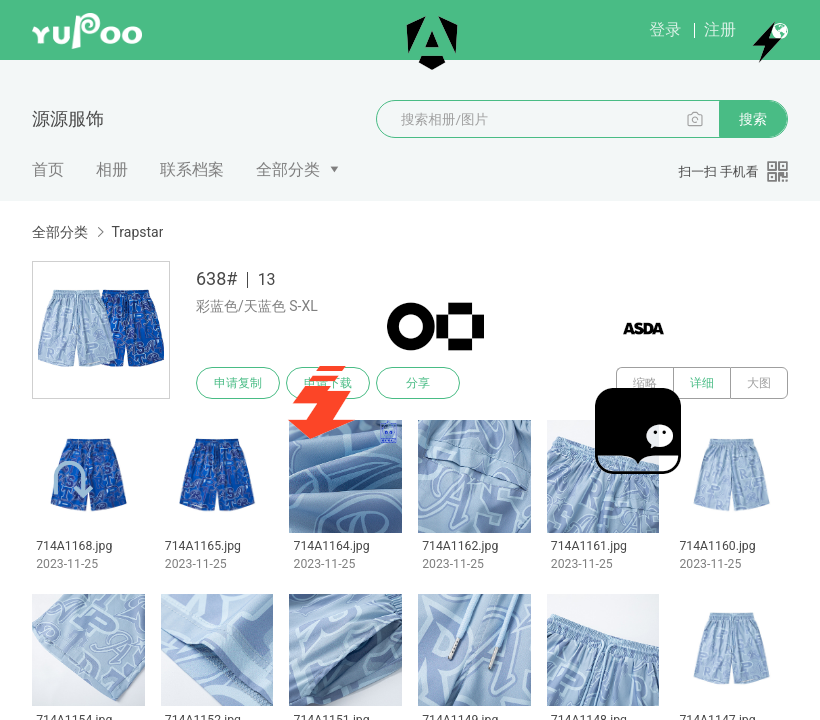  I want to click on Asda brand logo, so click(643, 328).